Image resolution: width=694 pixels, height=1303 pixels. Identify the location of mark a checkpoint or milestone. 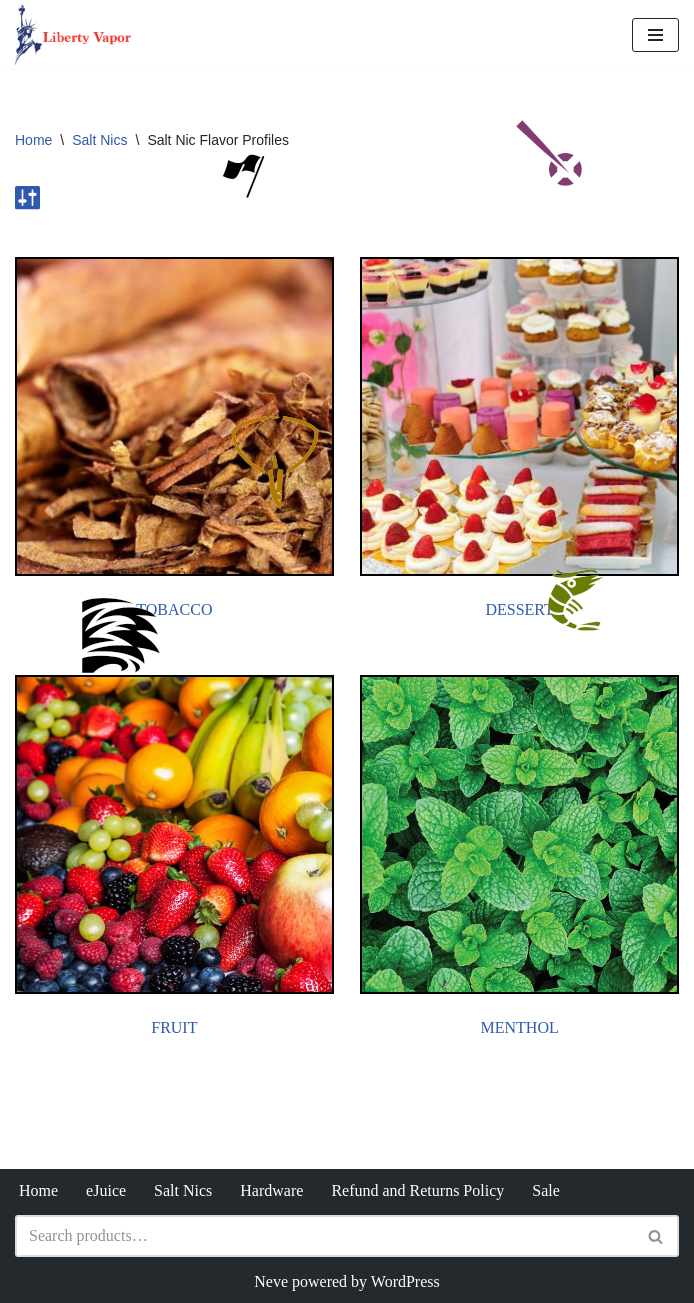
(243, 176).